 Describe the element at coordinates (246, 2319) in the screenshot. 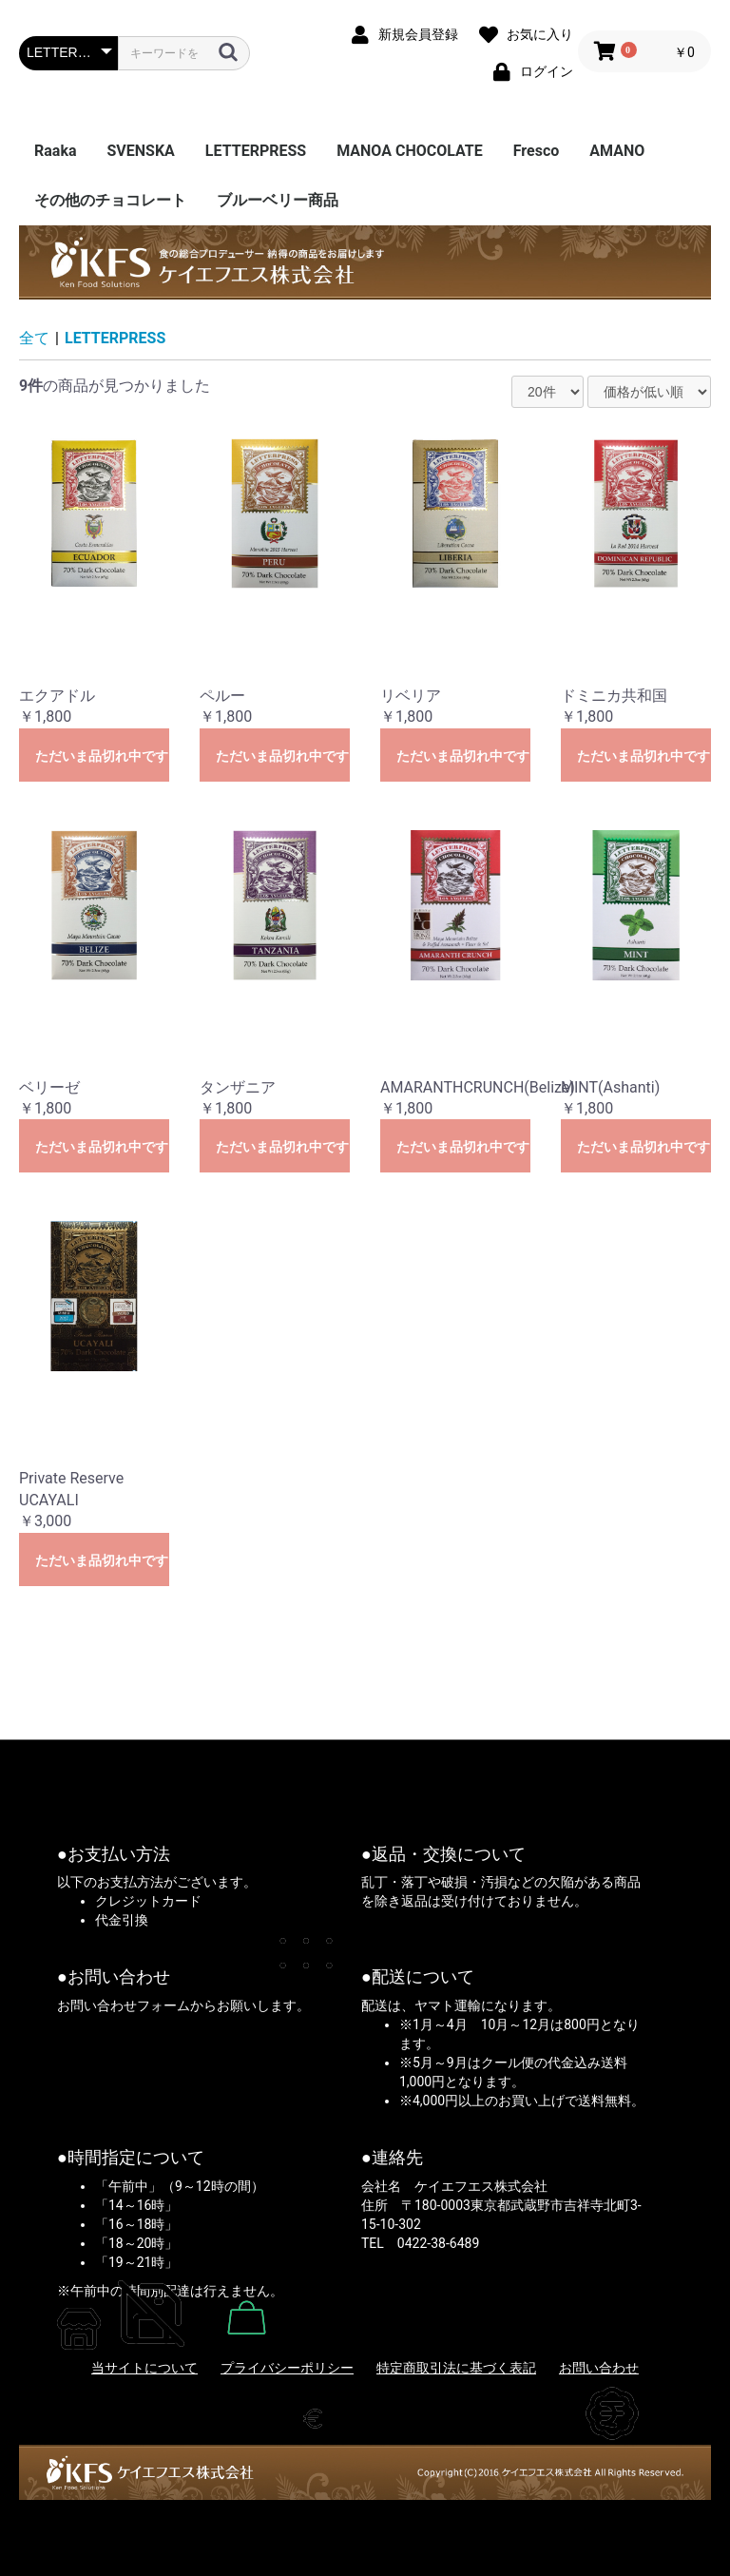

I see `view your shopping bag` at that location.